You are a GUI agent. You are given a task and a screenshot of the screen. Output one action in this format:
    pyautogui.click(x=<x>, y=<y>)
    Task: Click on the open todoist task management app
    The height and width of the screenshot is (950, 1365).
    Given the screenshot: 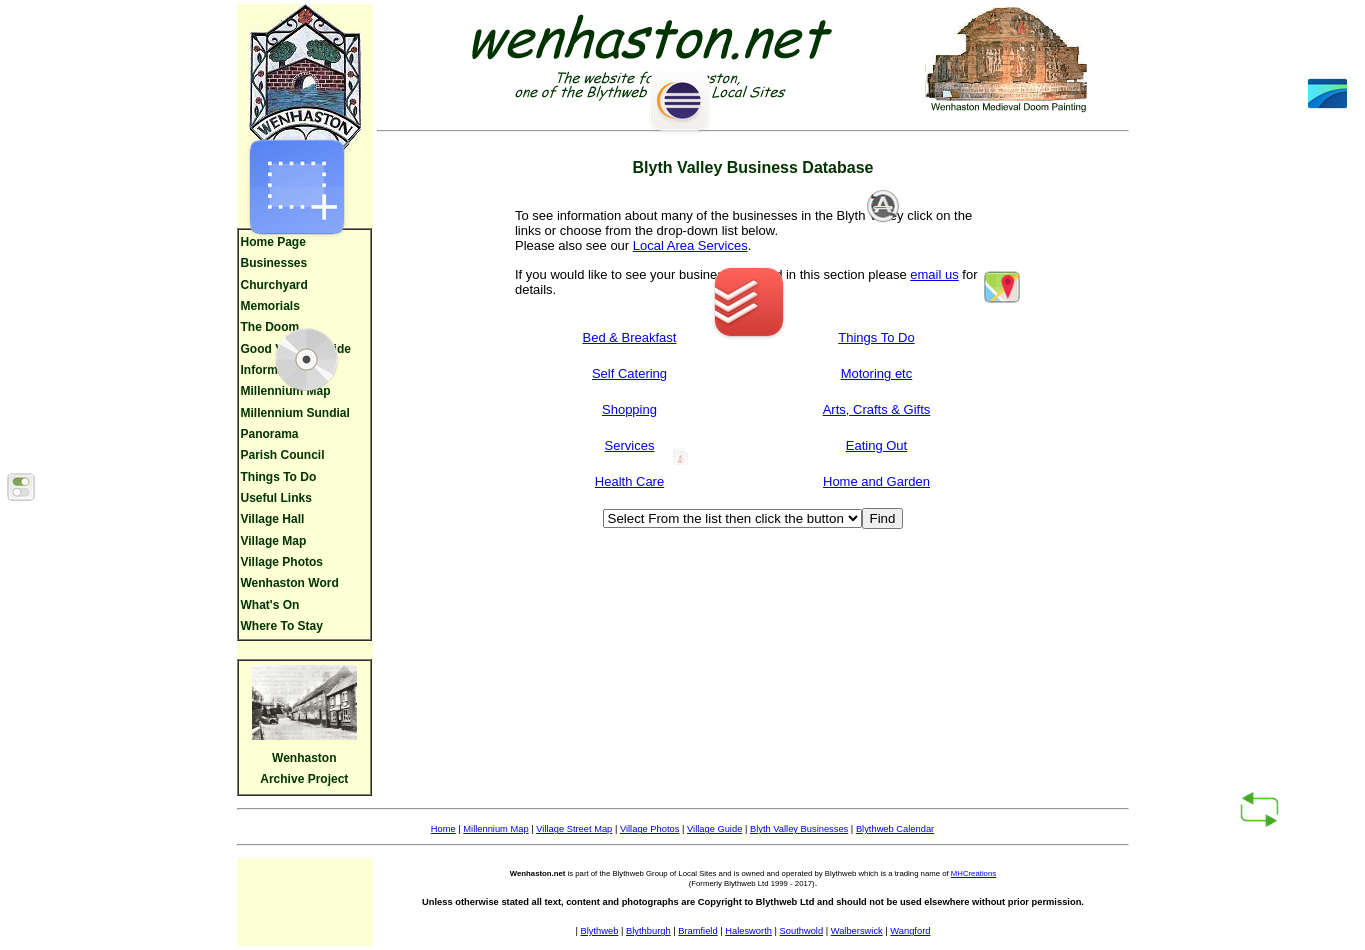 What is the action you would take?
    pyautogui.click(x=749, y=302)
    